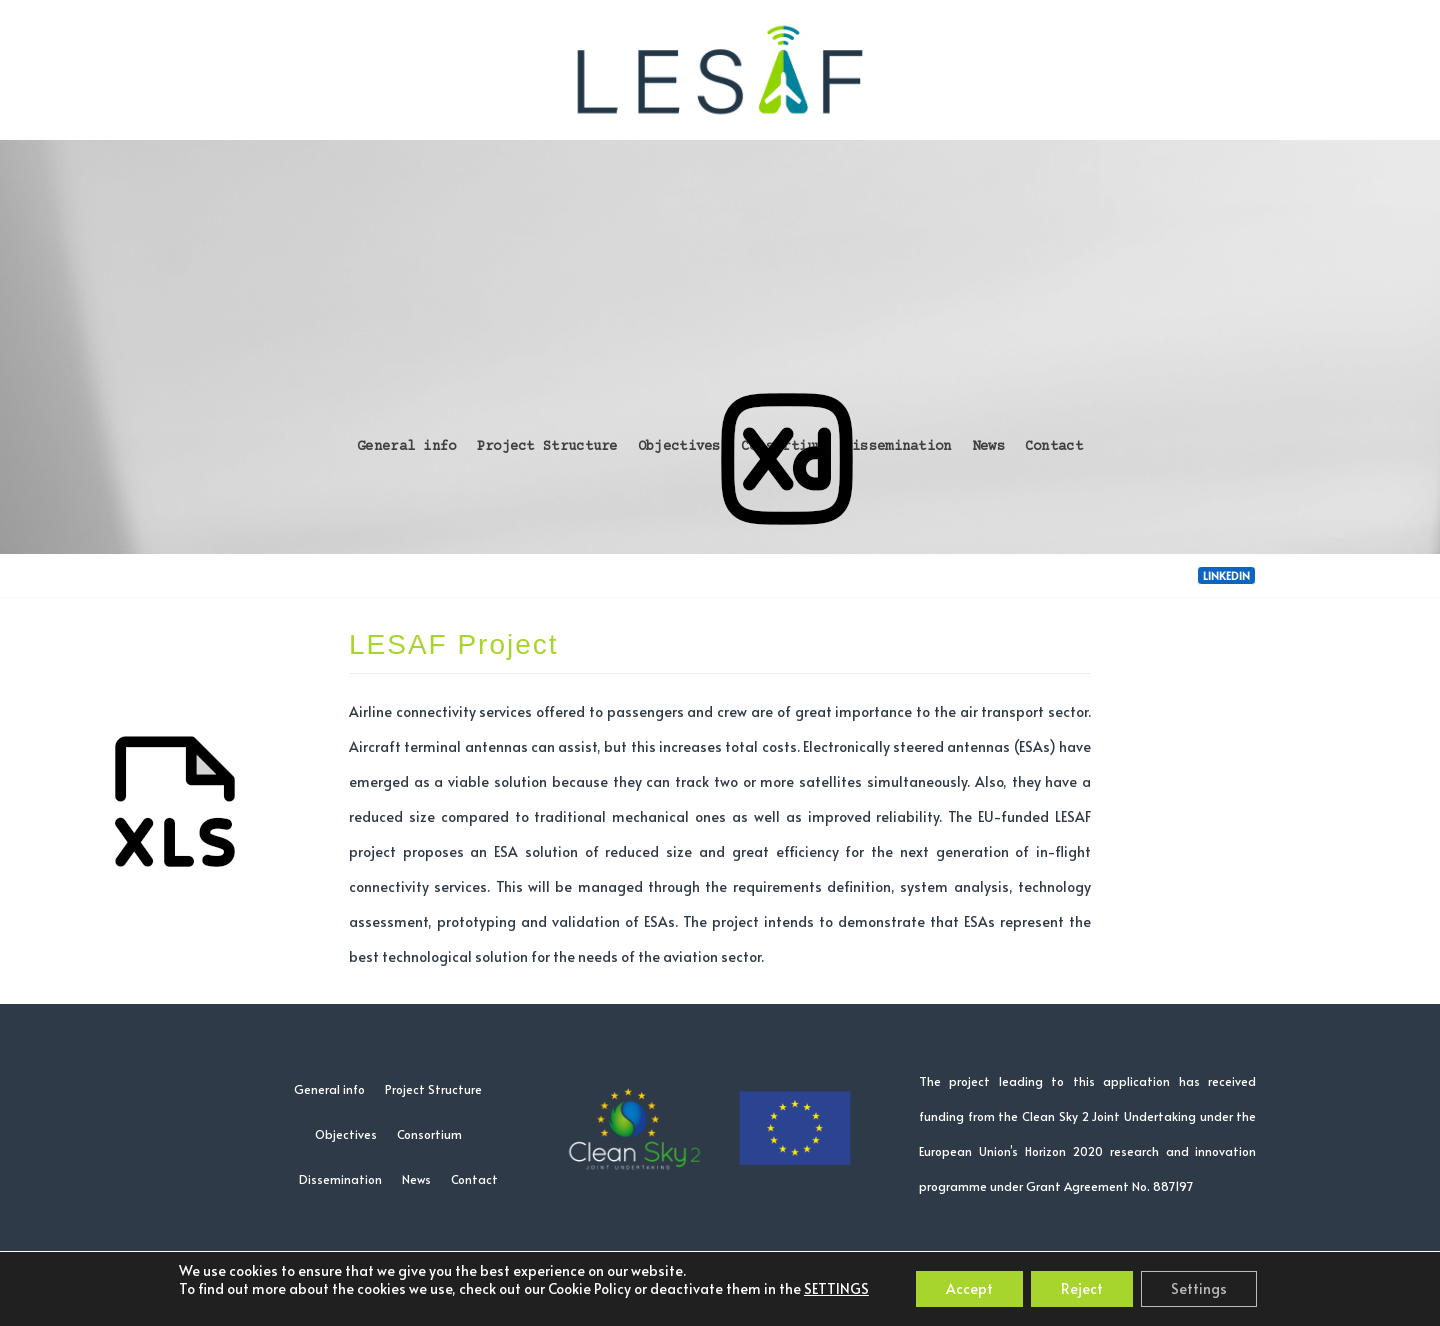  What do you see at coordinates (175, 807) in the screenshot?
I see `open or view an excel spreadsheet file` at bounding box center [175, 807].